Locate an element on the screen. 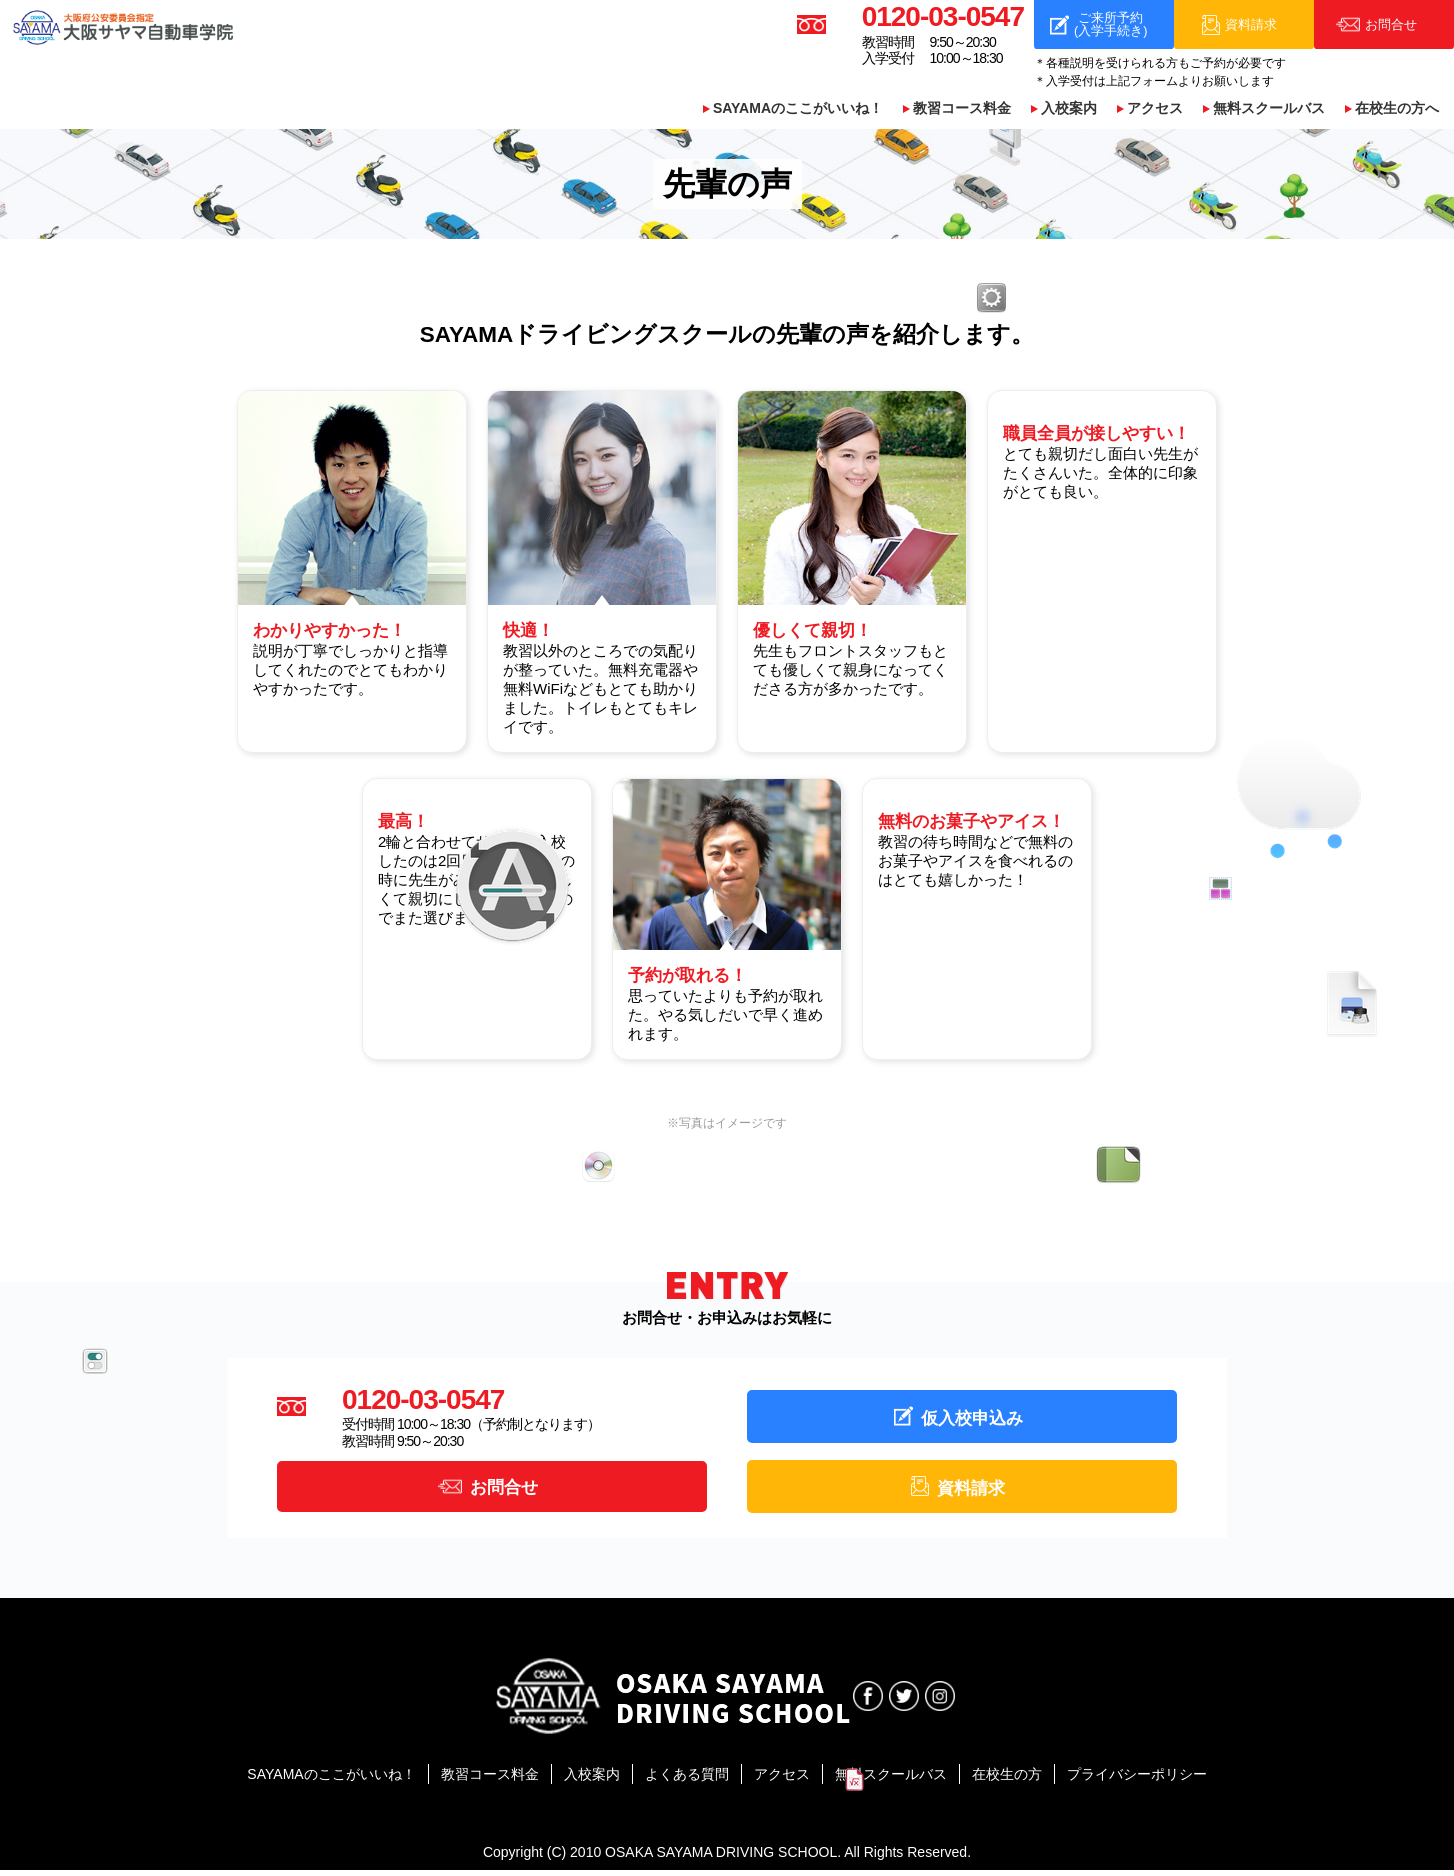 The height and width of the screenshot is (1876, 1454). select all items in the current view is located at coordinates (1220, 888).